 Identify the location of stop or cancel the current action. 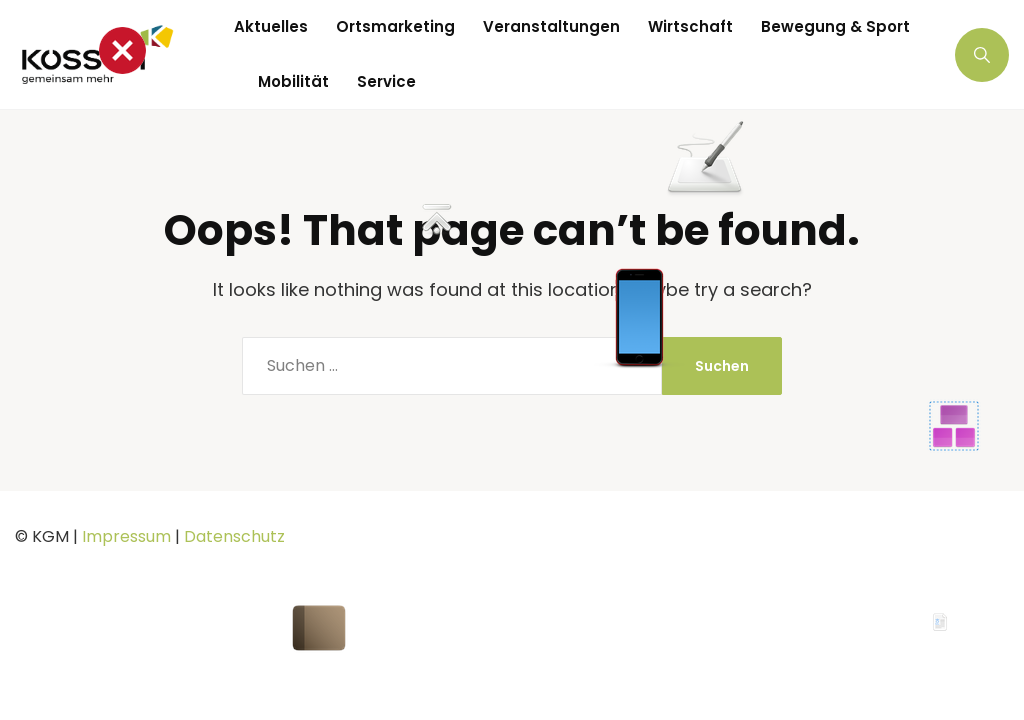
(122, 50).